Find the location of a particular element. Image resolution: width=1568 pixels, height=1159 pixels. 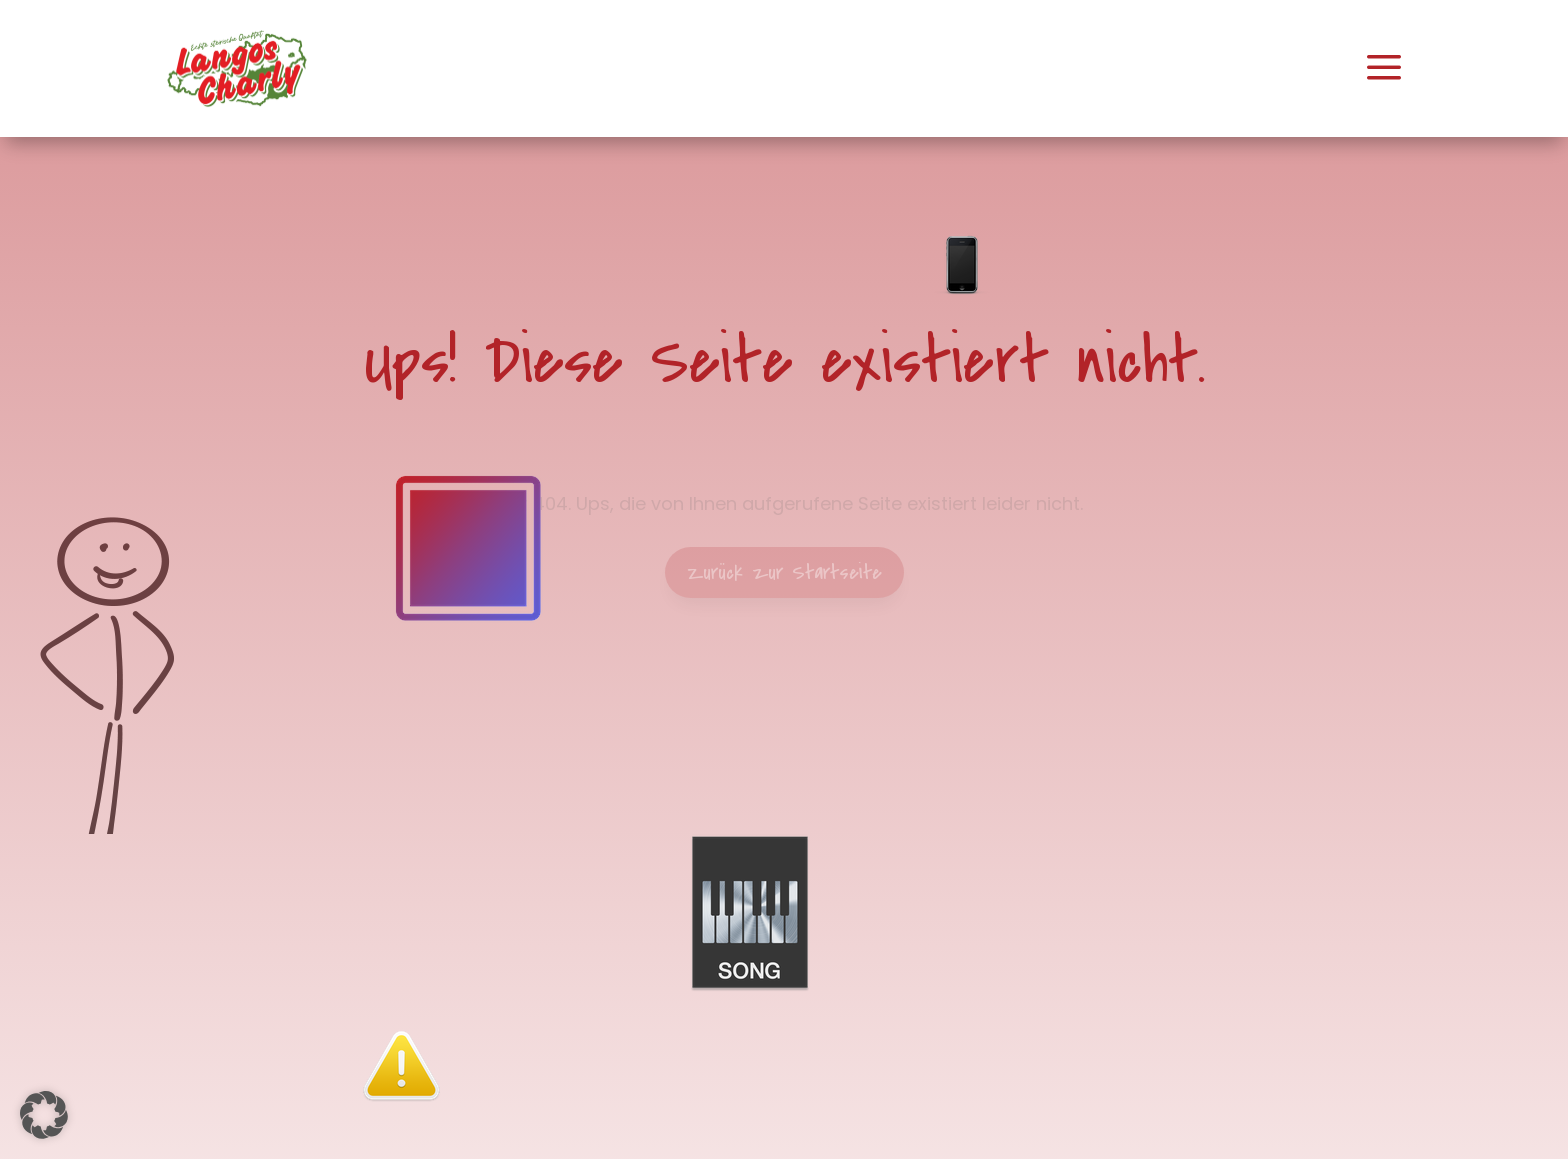

report a system problem or crash is located at coordinates (401, 1065).